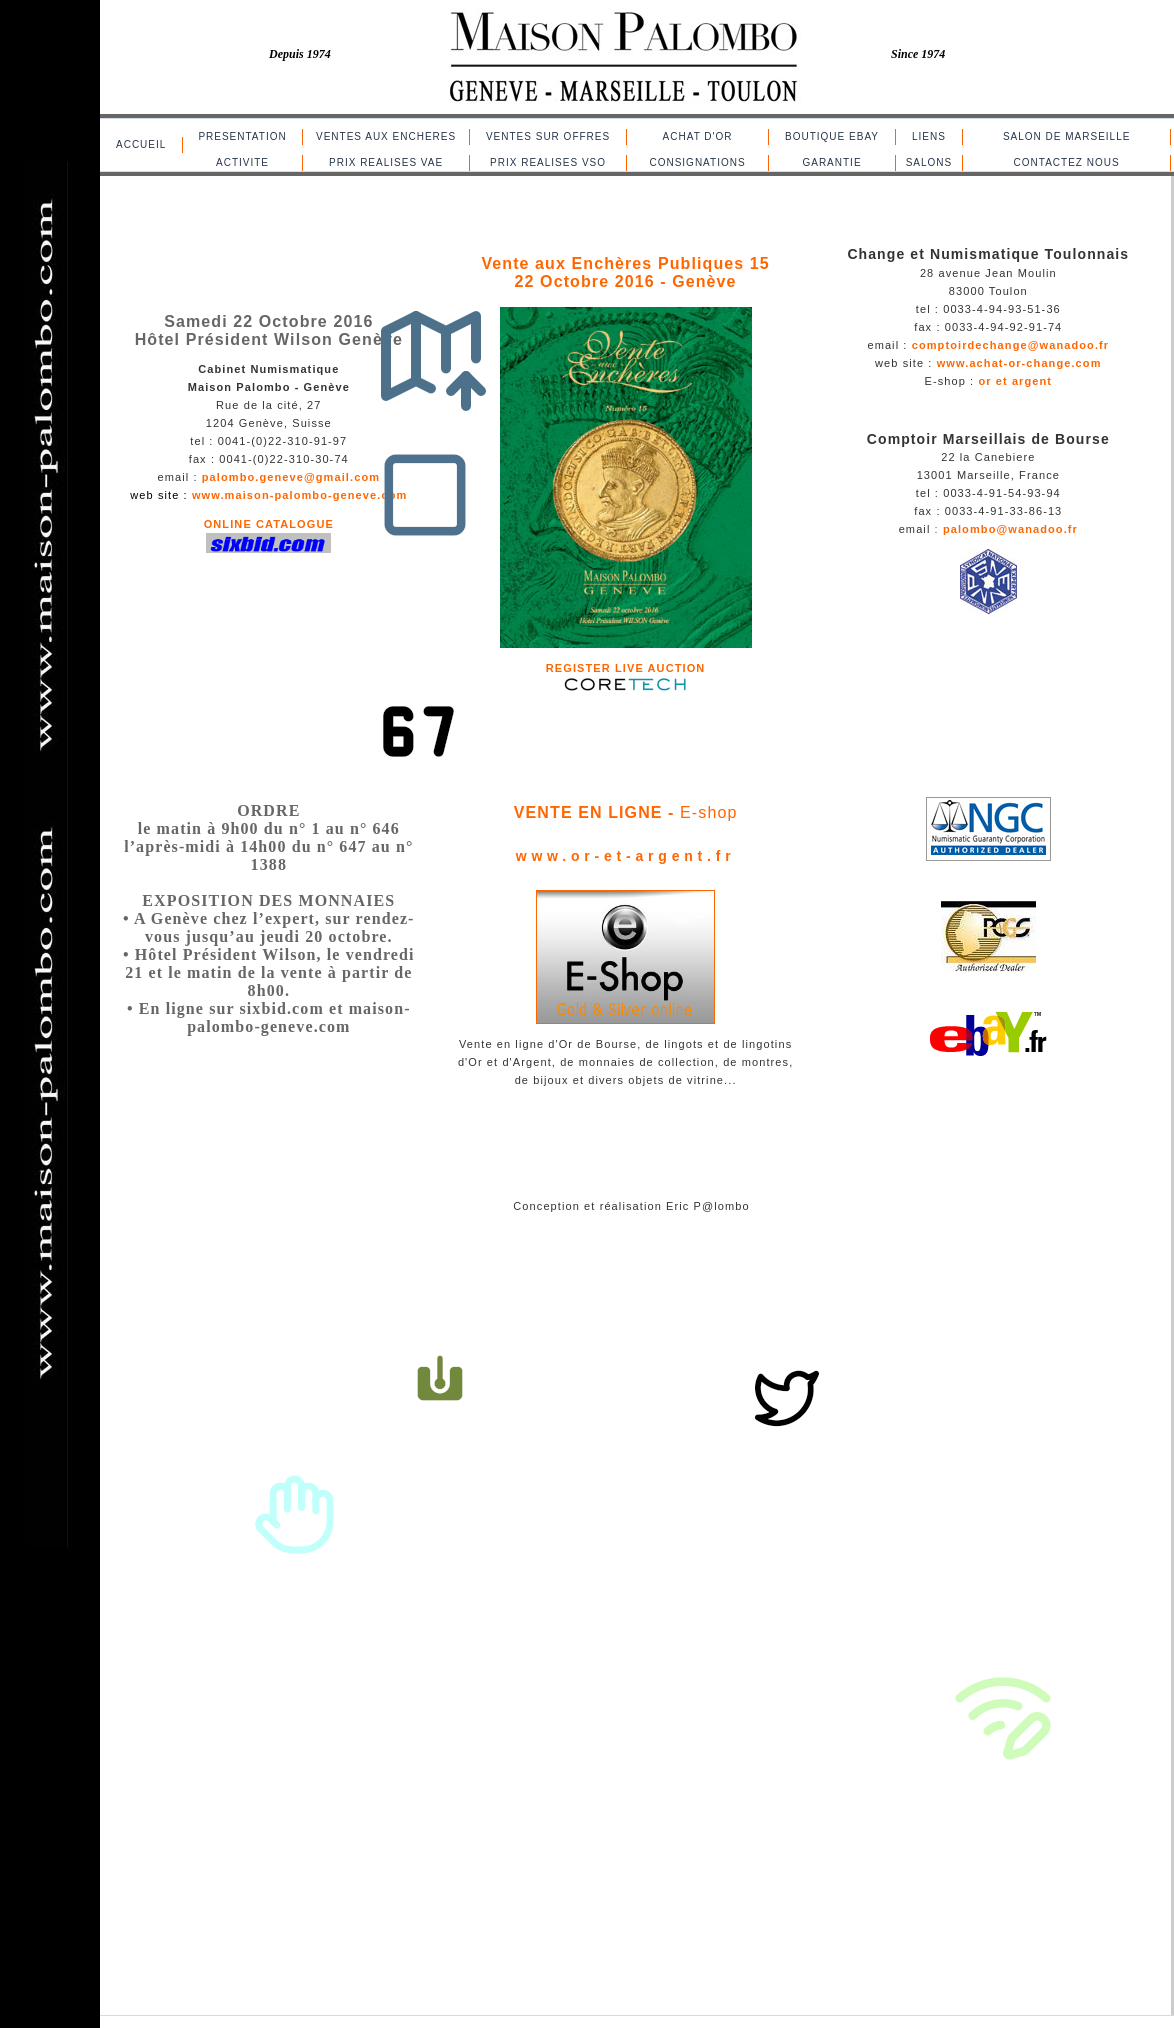  What do you see at coordinates (440, 1378) in the screenshot?
I see `access bore hole or well monitoring data` at bounding box center [440, 1378].